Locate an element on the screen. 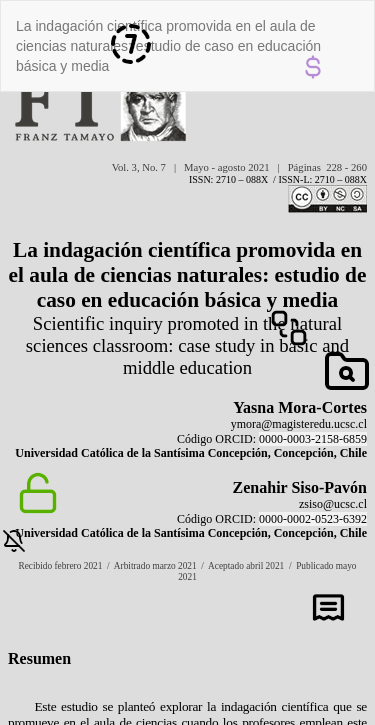 This screenshot has width=375, height=725. unlocked or unsecured state is located at coordinates (38, 493).